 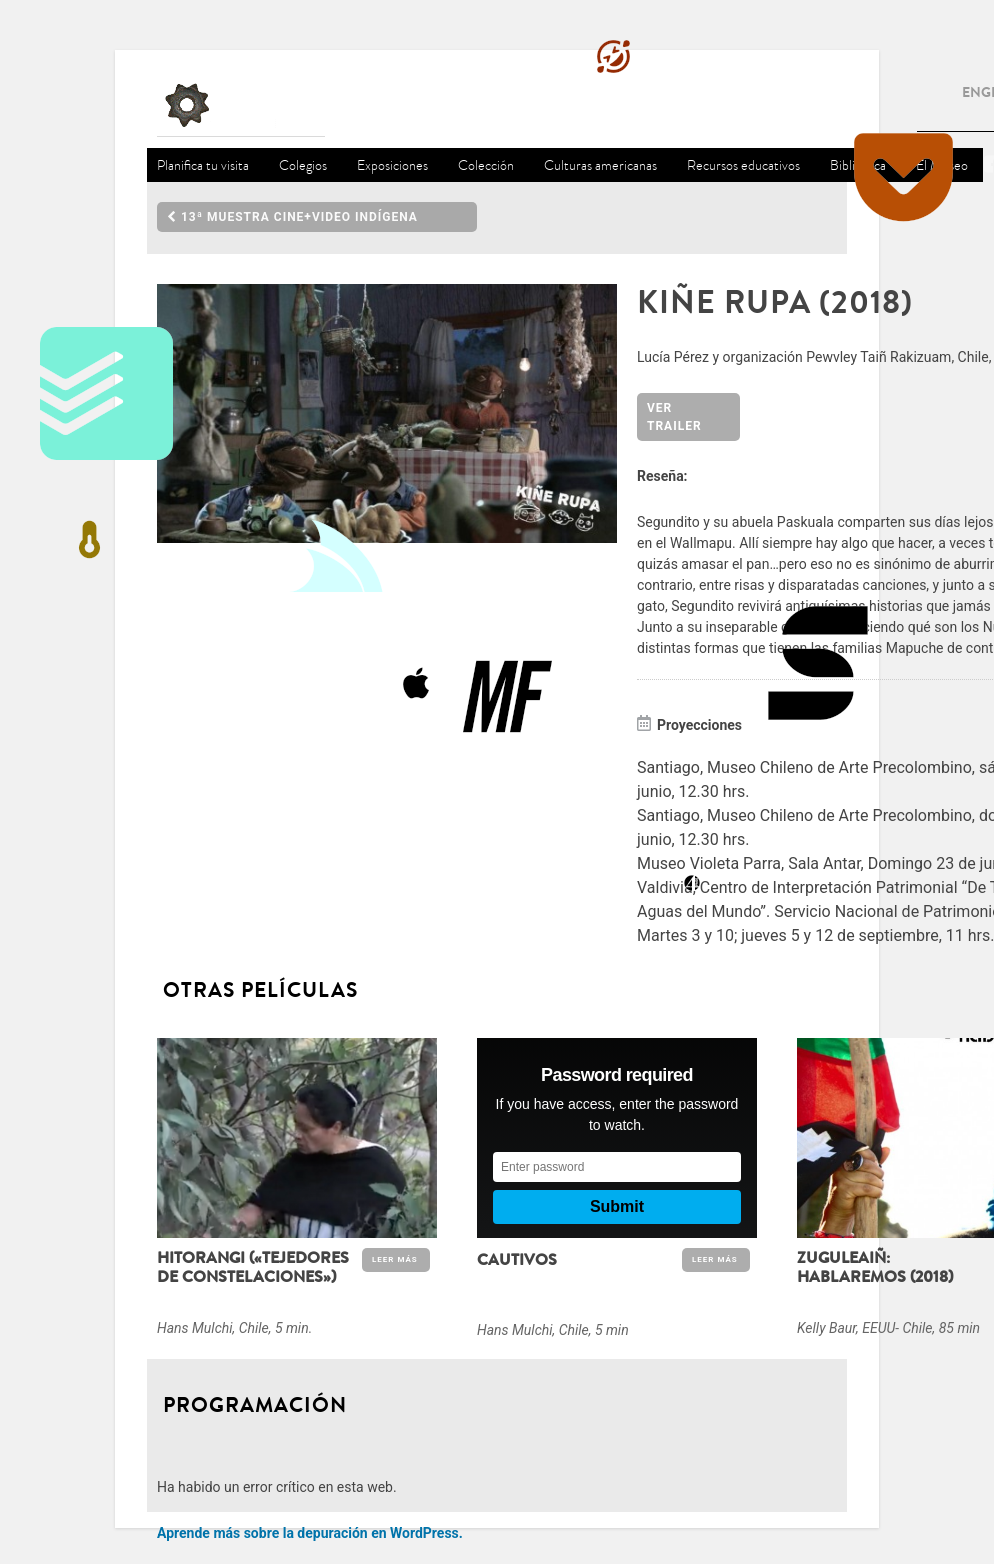 I want to click on open Todoist app, so click(x=106, y=393).